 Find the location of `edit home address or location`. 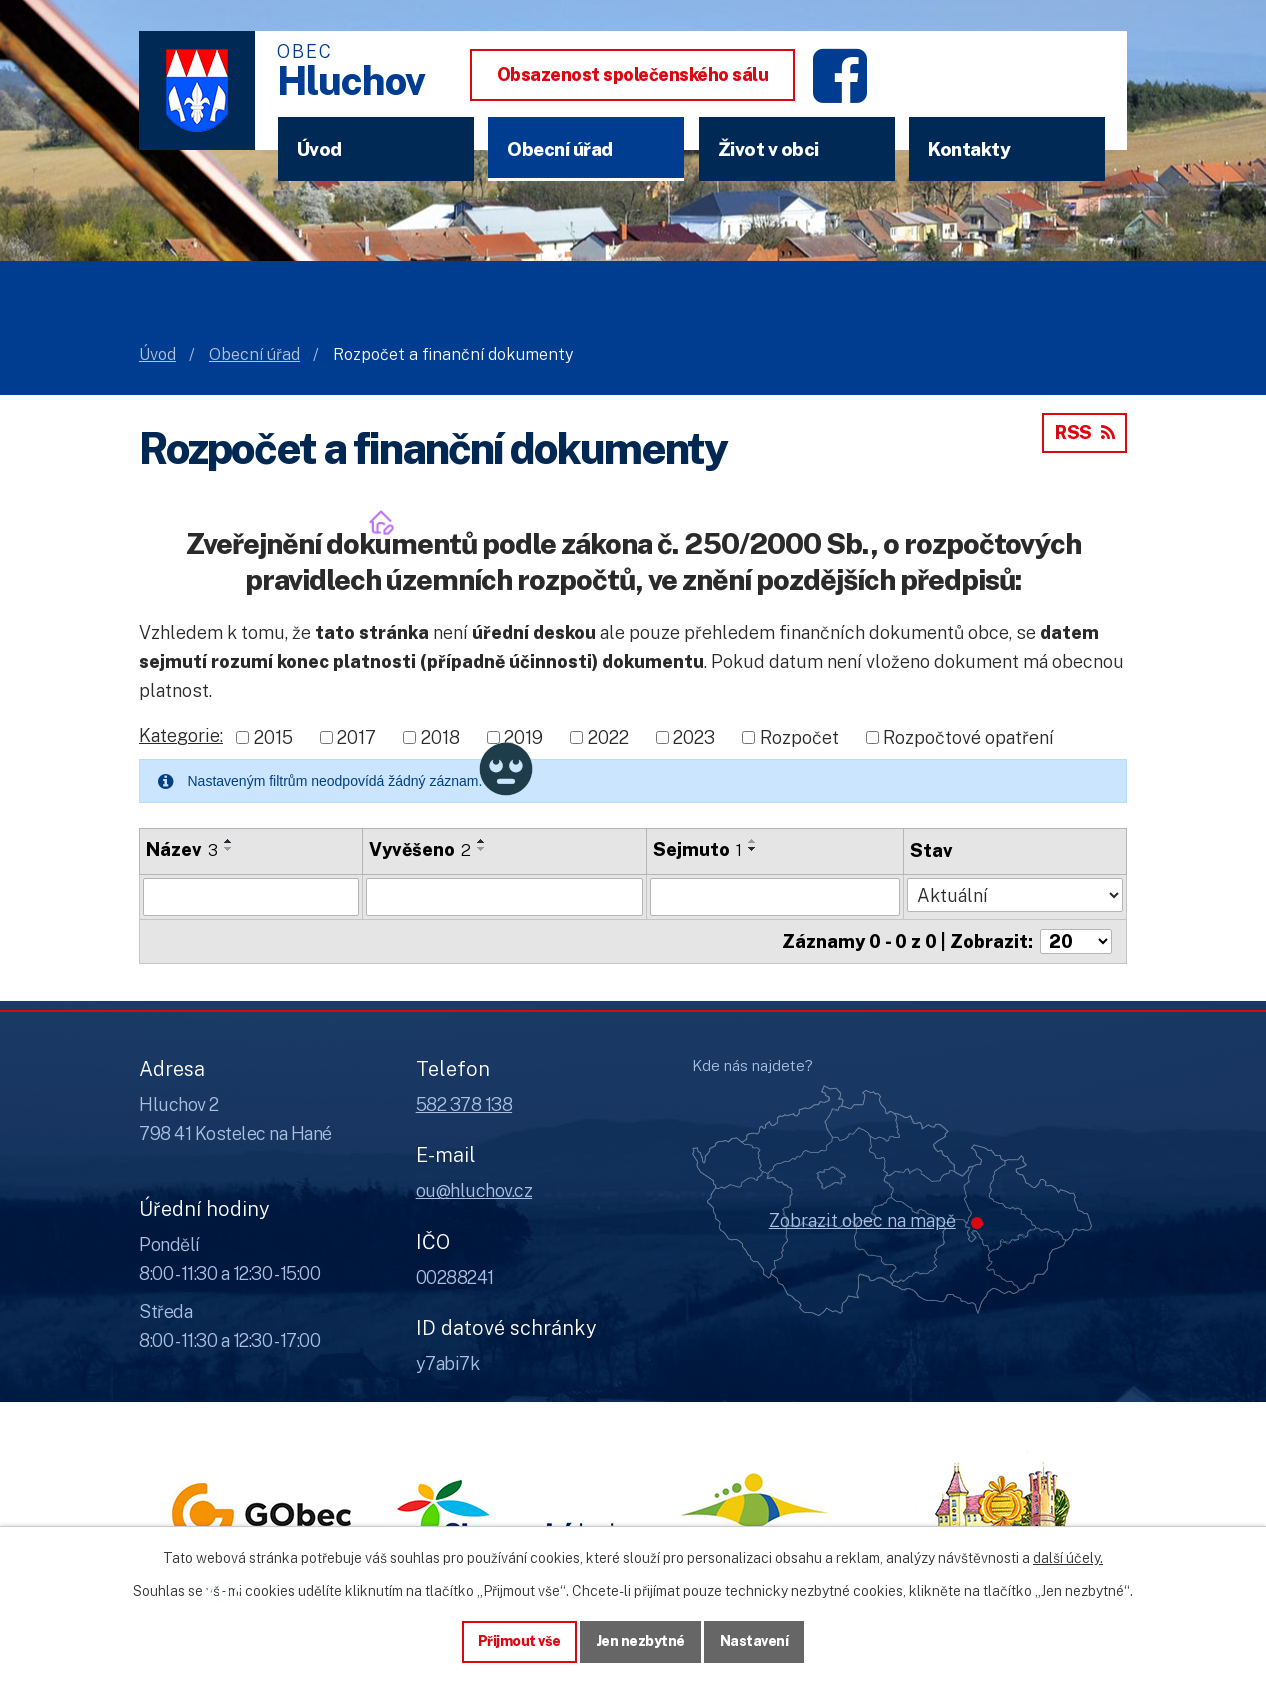

edit home address or location is located at coordinates (381, 522).